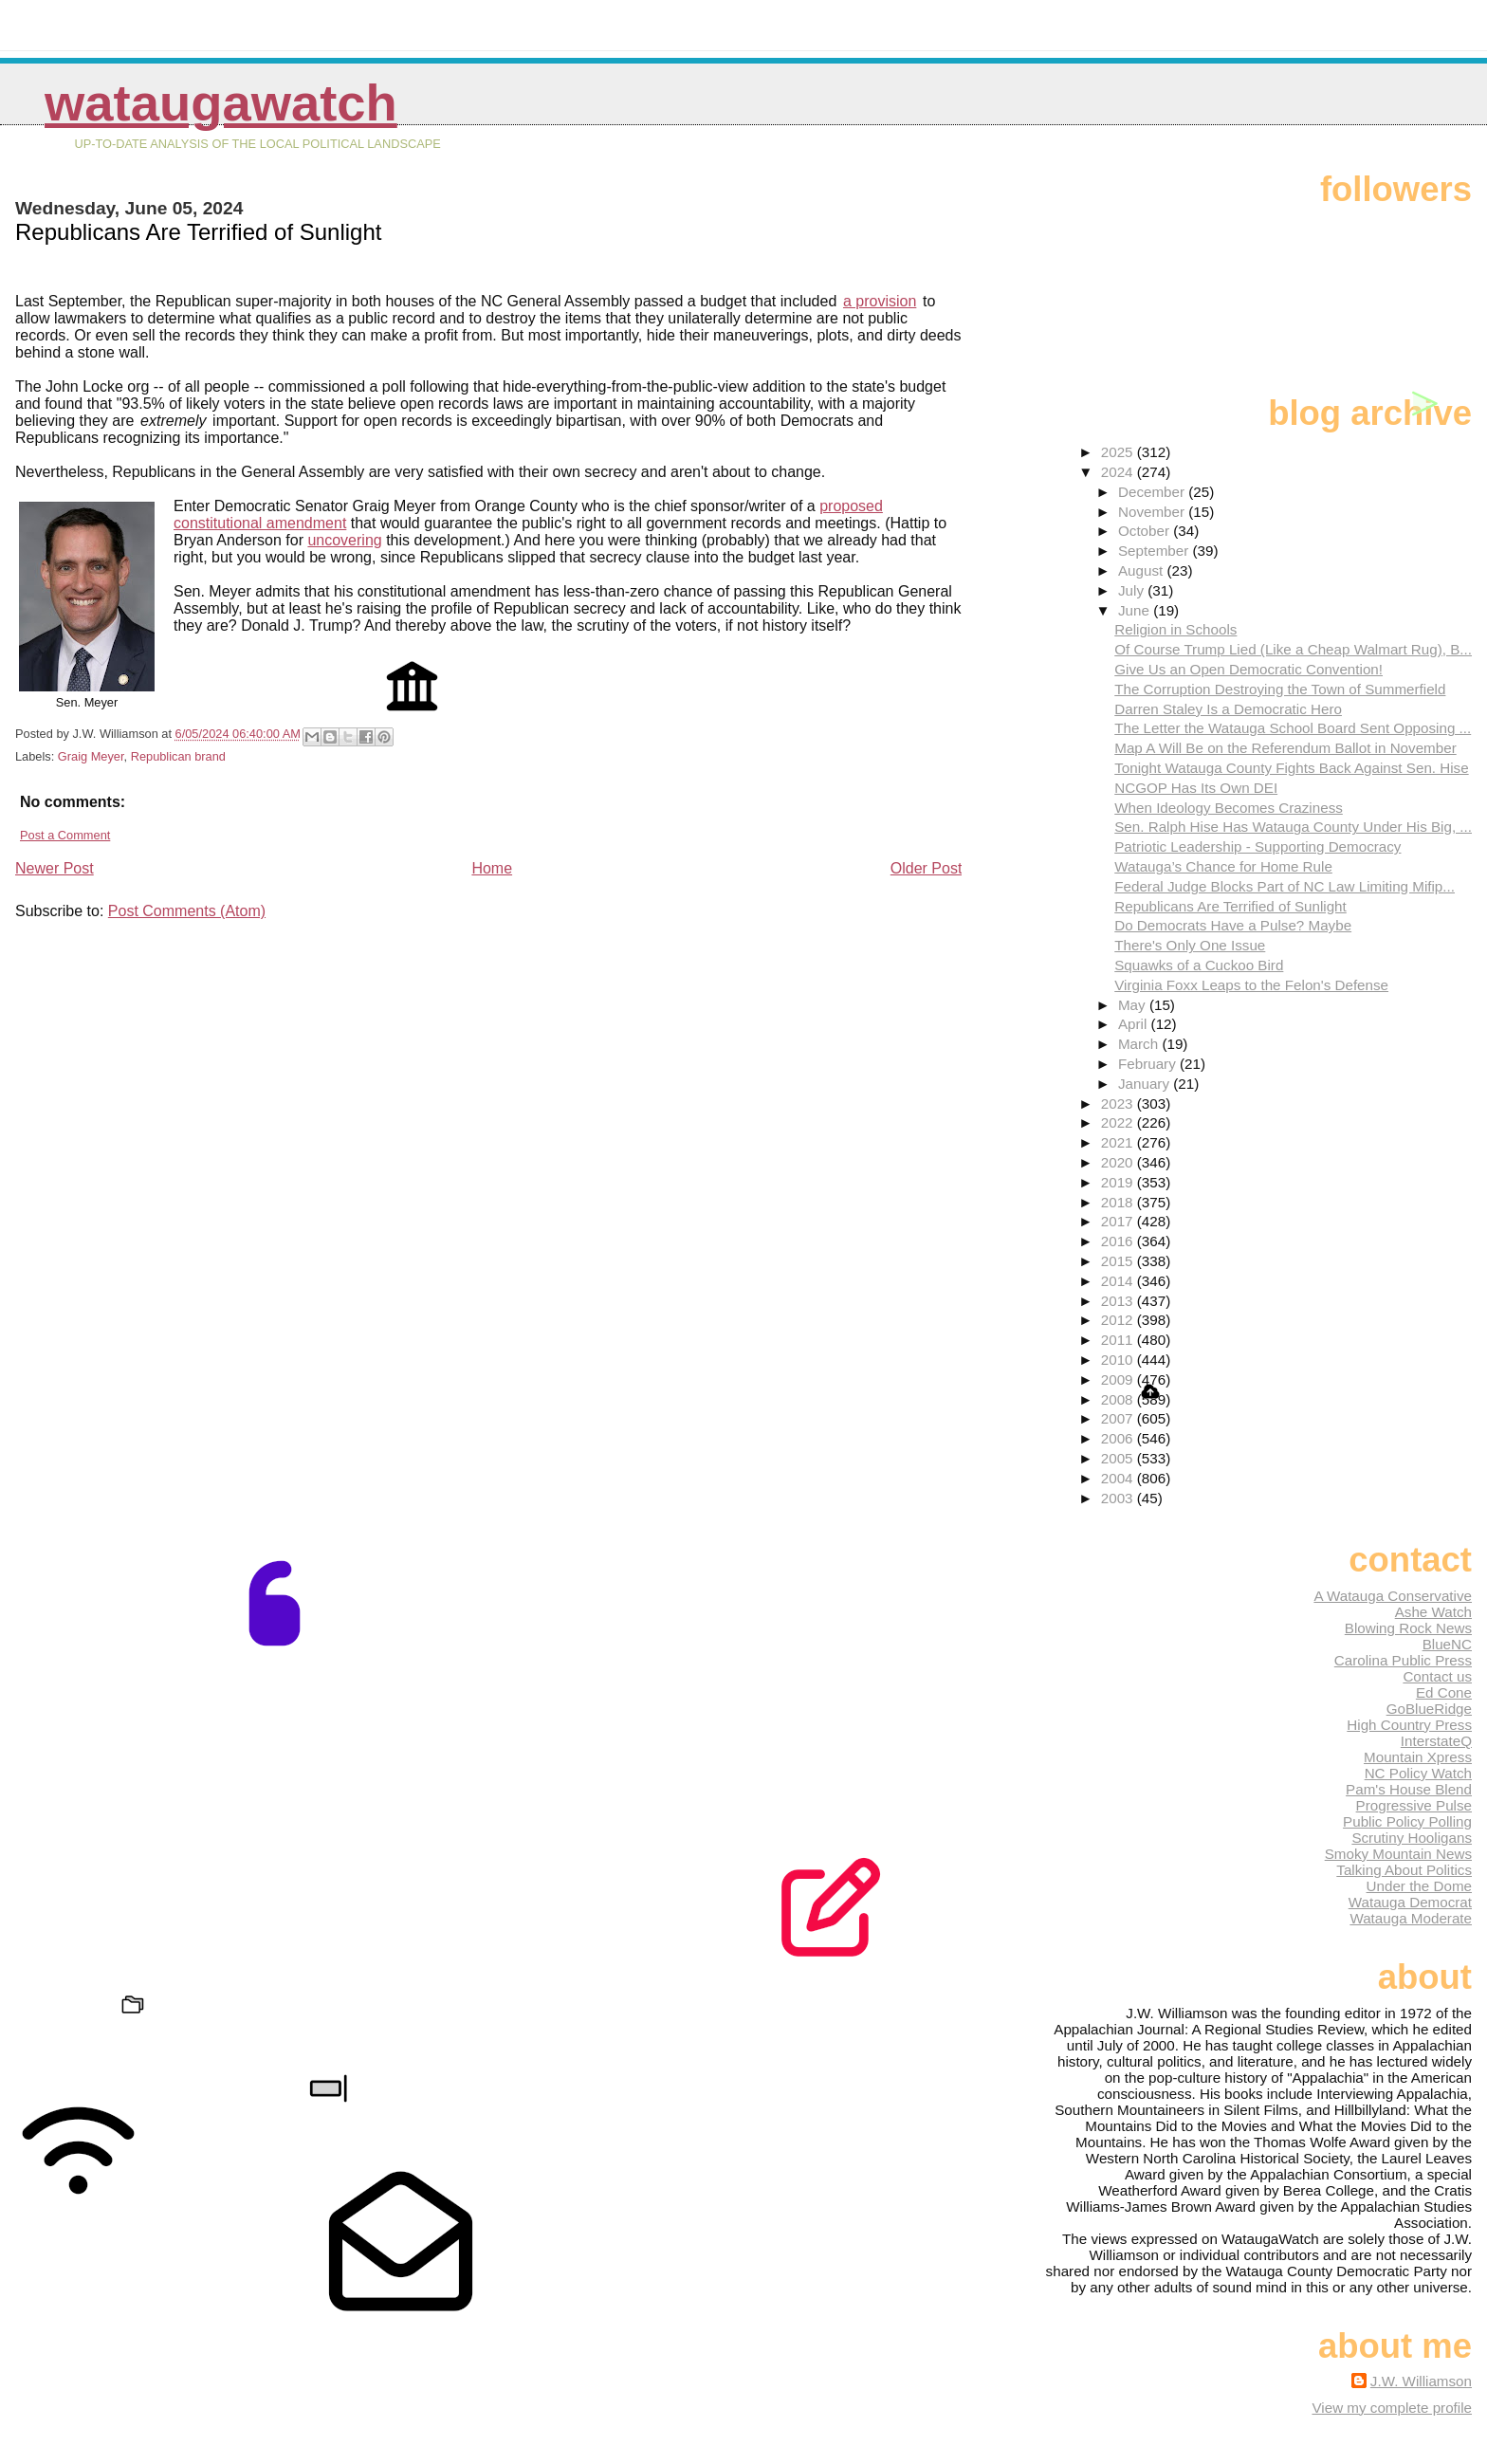 Image resolution: width=1487 pixels, height=2464 pixels. I want to click on insert a left single quotation mark, so click(274, 1603).